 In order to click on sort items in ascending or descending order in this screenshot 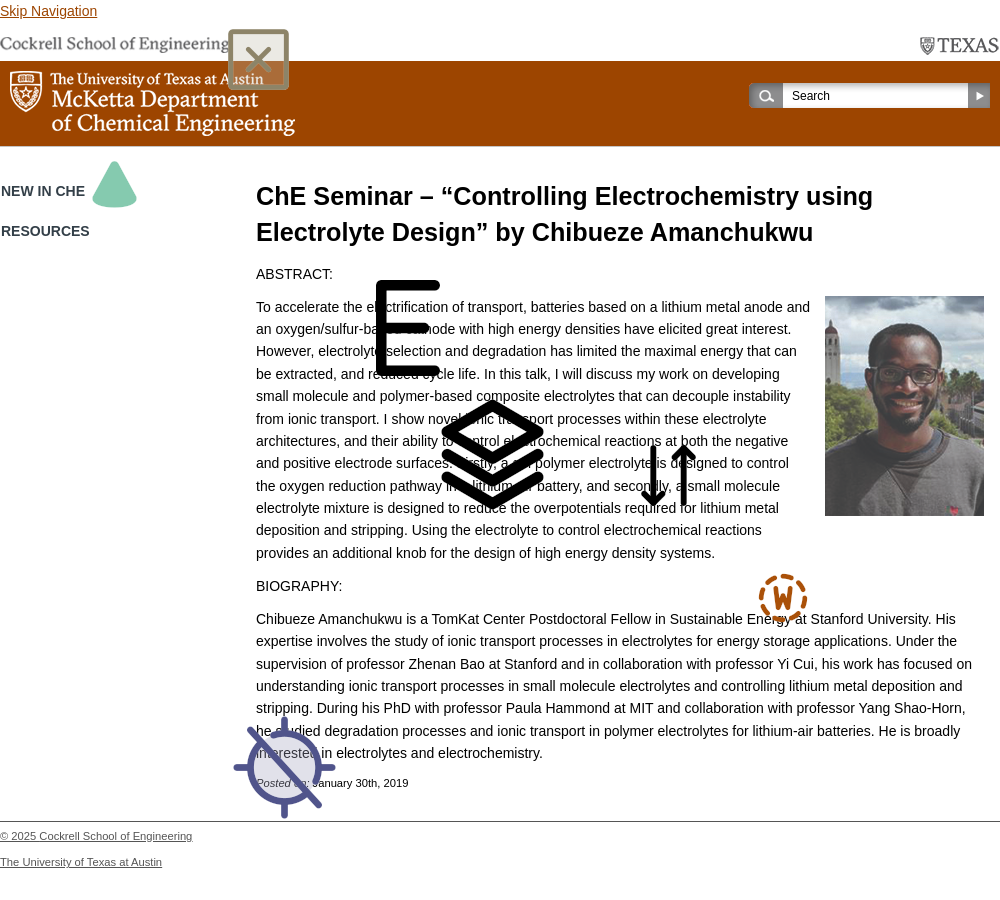, I will do `click(668, 475)`.